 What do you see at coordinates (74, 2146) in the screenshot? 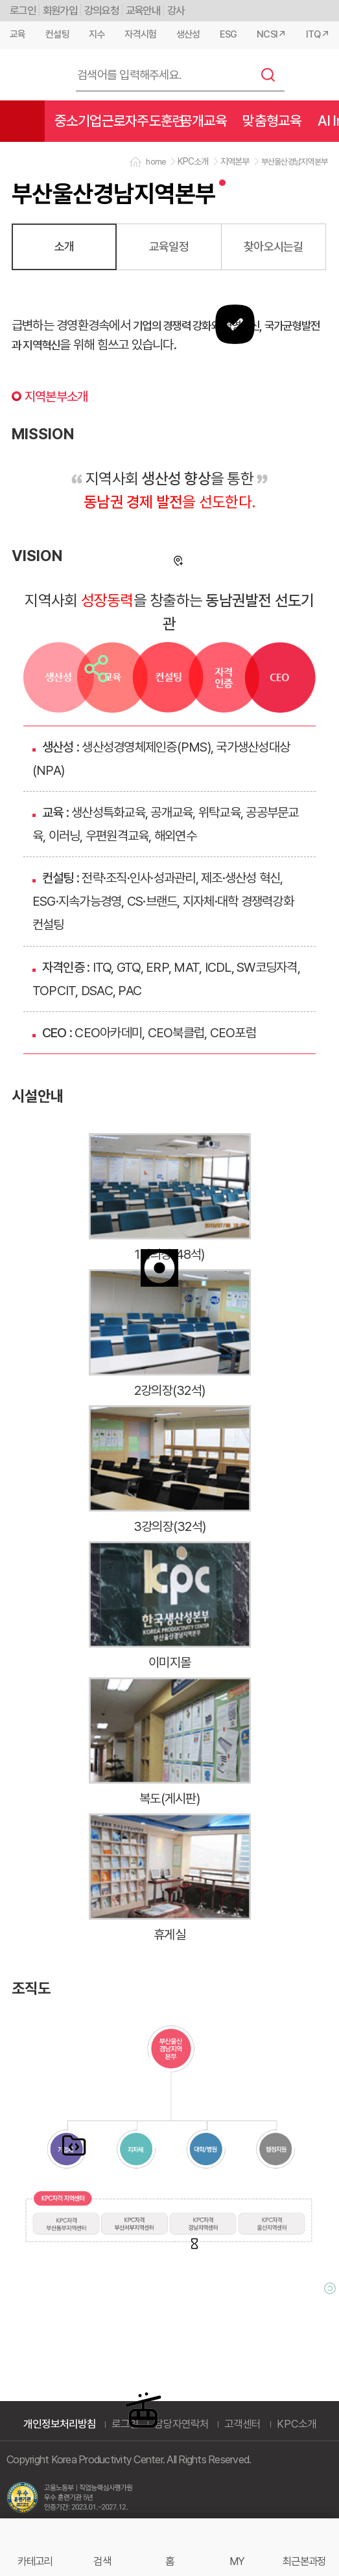
I see `open code files directory` at bounding box center [74, 2146].